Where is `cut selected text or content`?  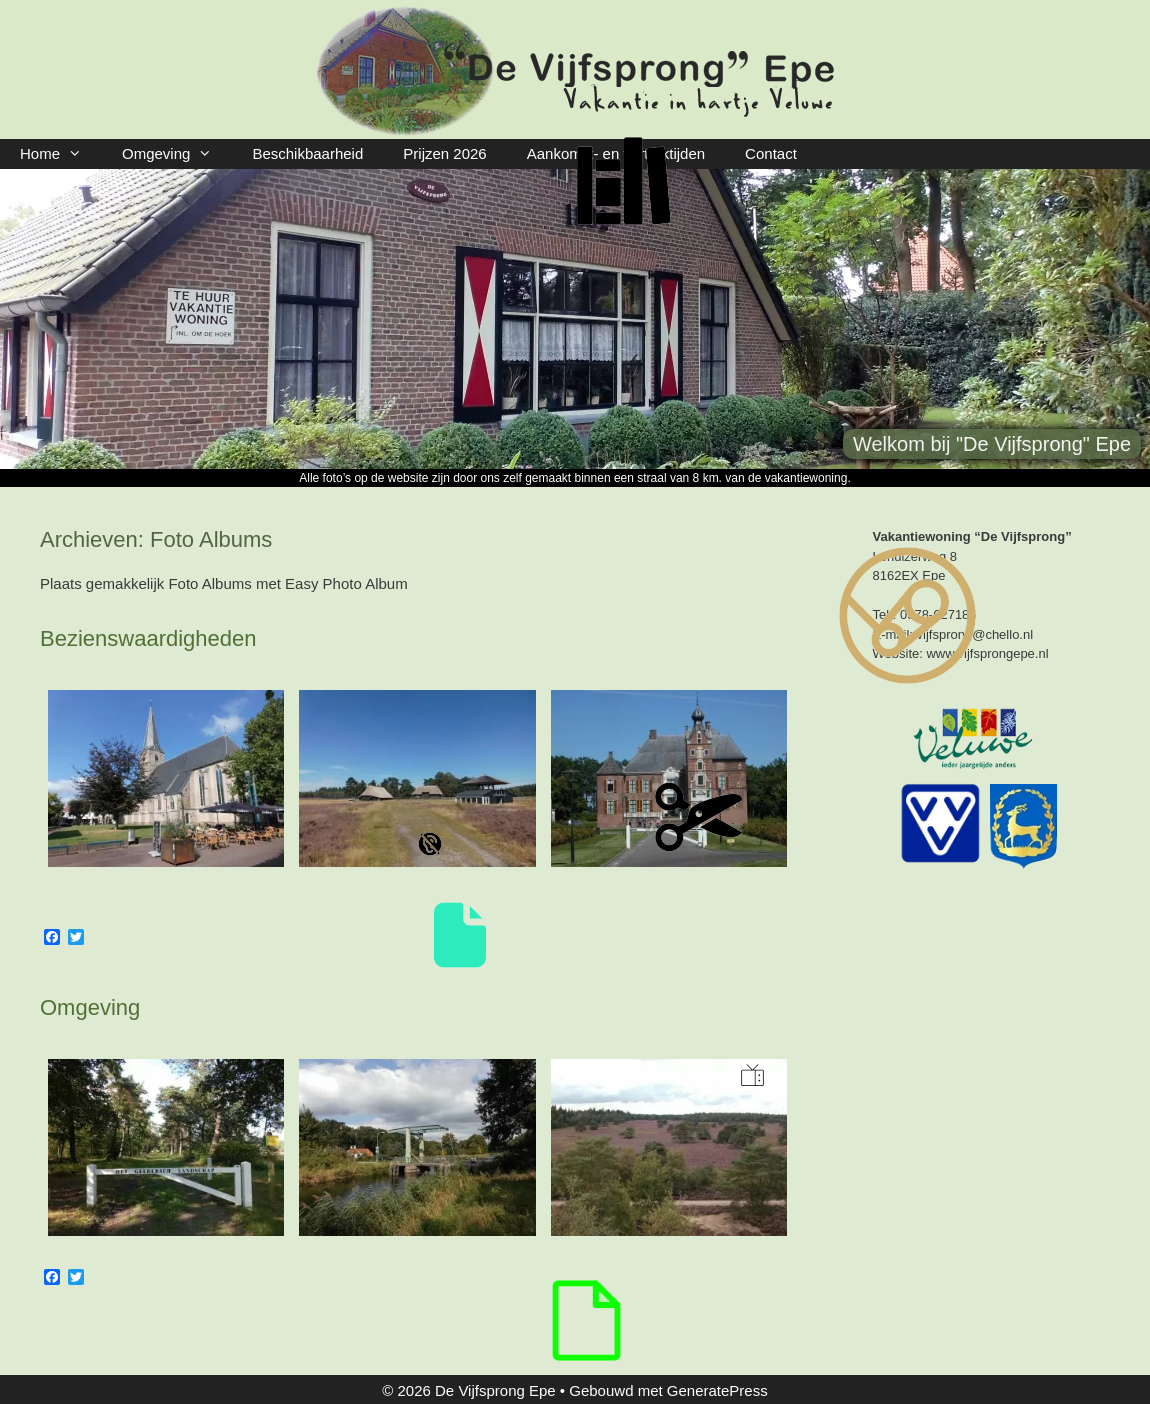 cut selected text or content is located at coordinates (699, 817).